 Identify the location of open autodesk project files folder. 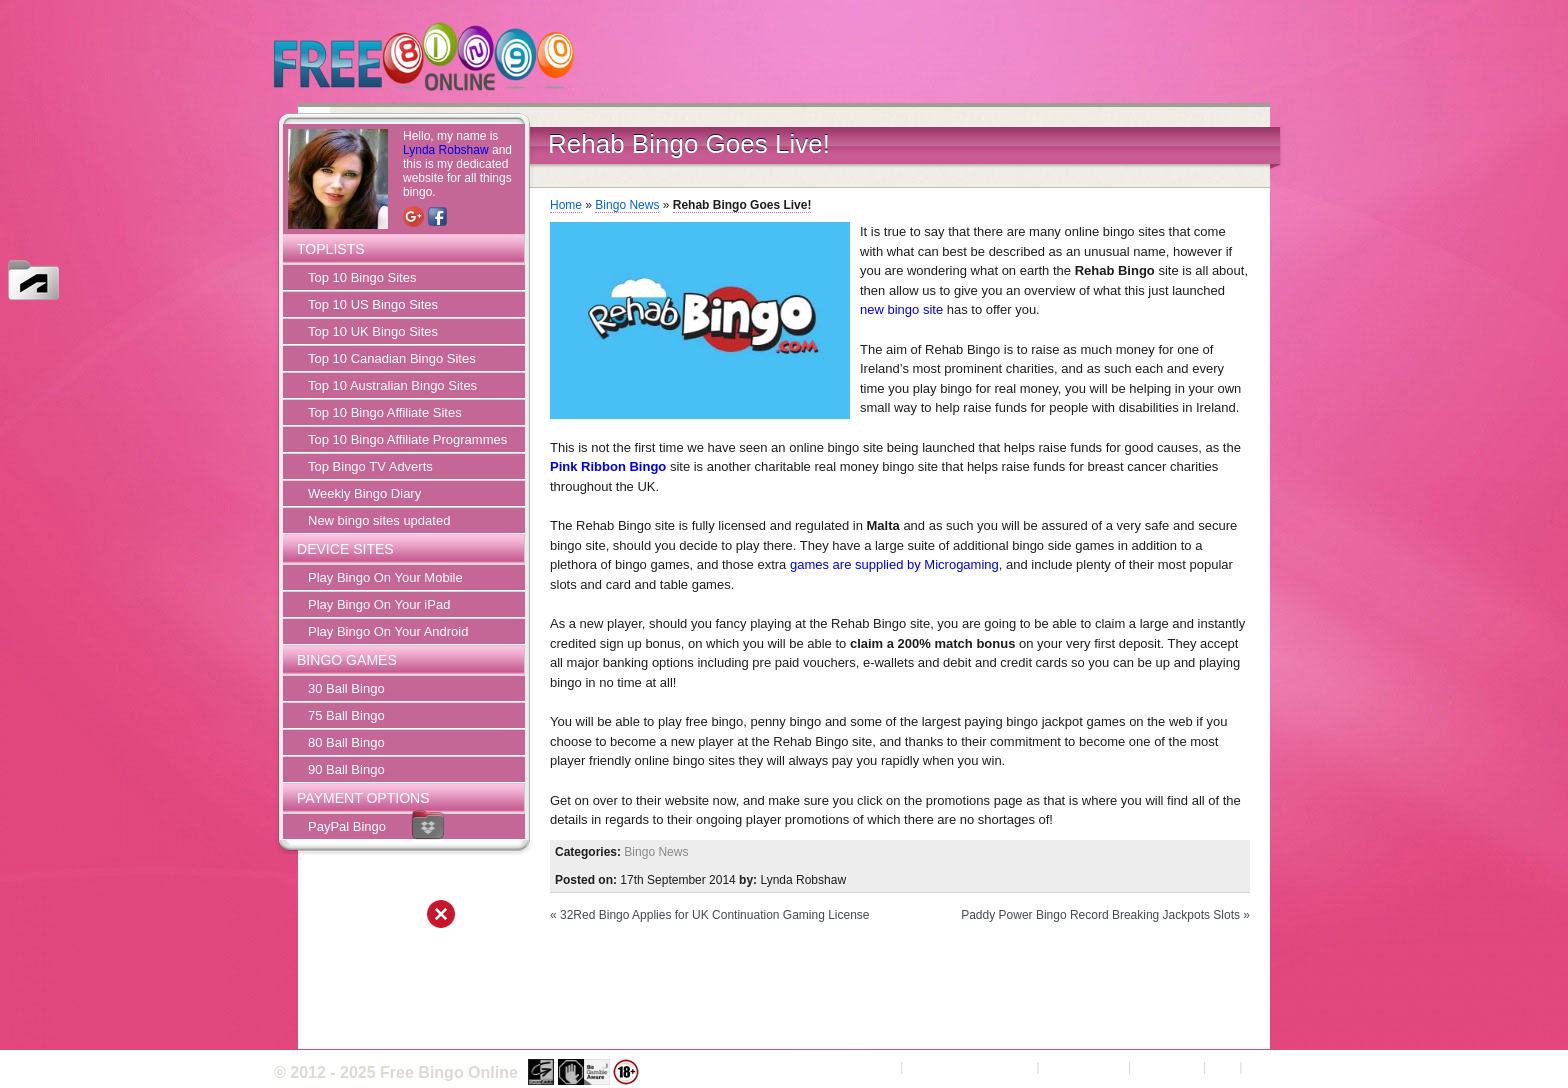
(33, 281).